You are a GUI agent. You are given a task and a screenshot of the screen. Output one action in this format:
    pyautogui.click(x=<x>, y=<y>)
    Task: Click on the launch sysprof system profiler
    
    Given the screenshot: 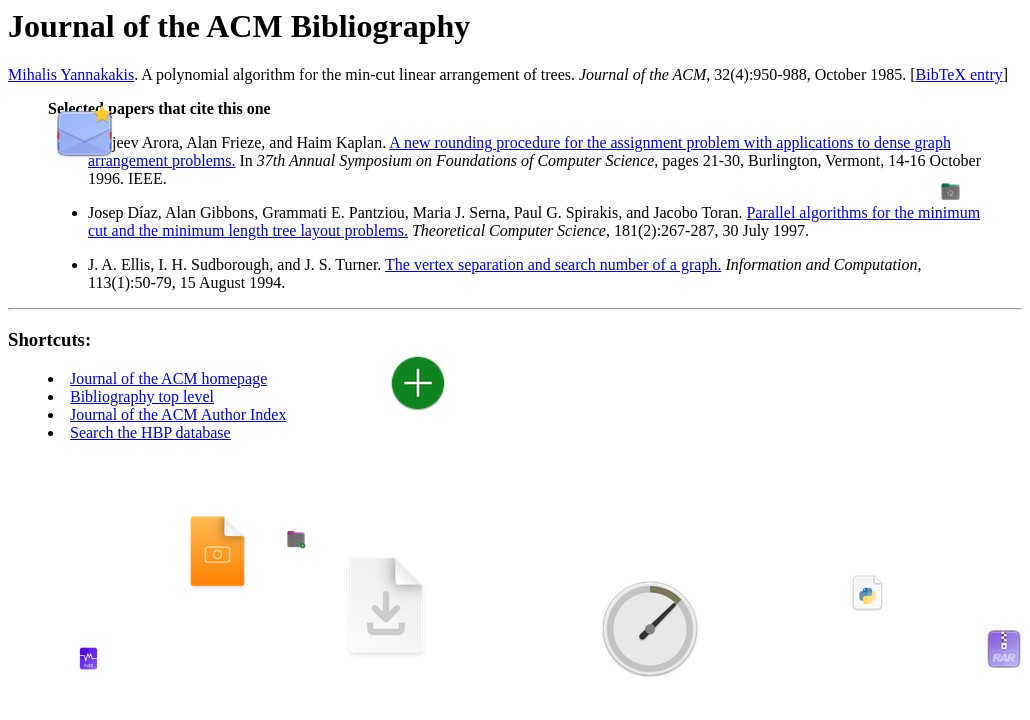 What is the action you would take?
    pyautogui.click(x=650, y=629)
    